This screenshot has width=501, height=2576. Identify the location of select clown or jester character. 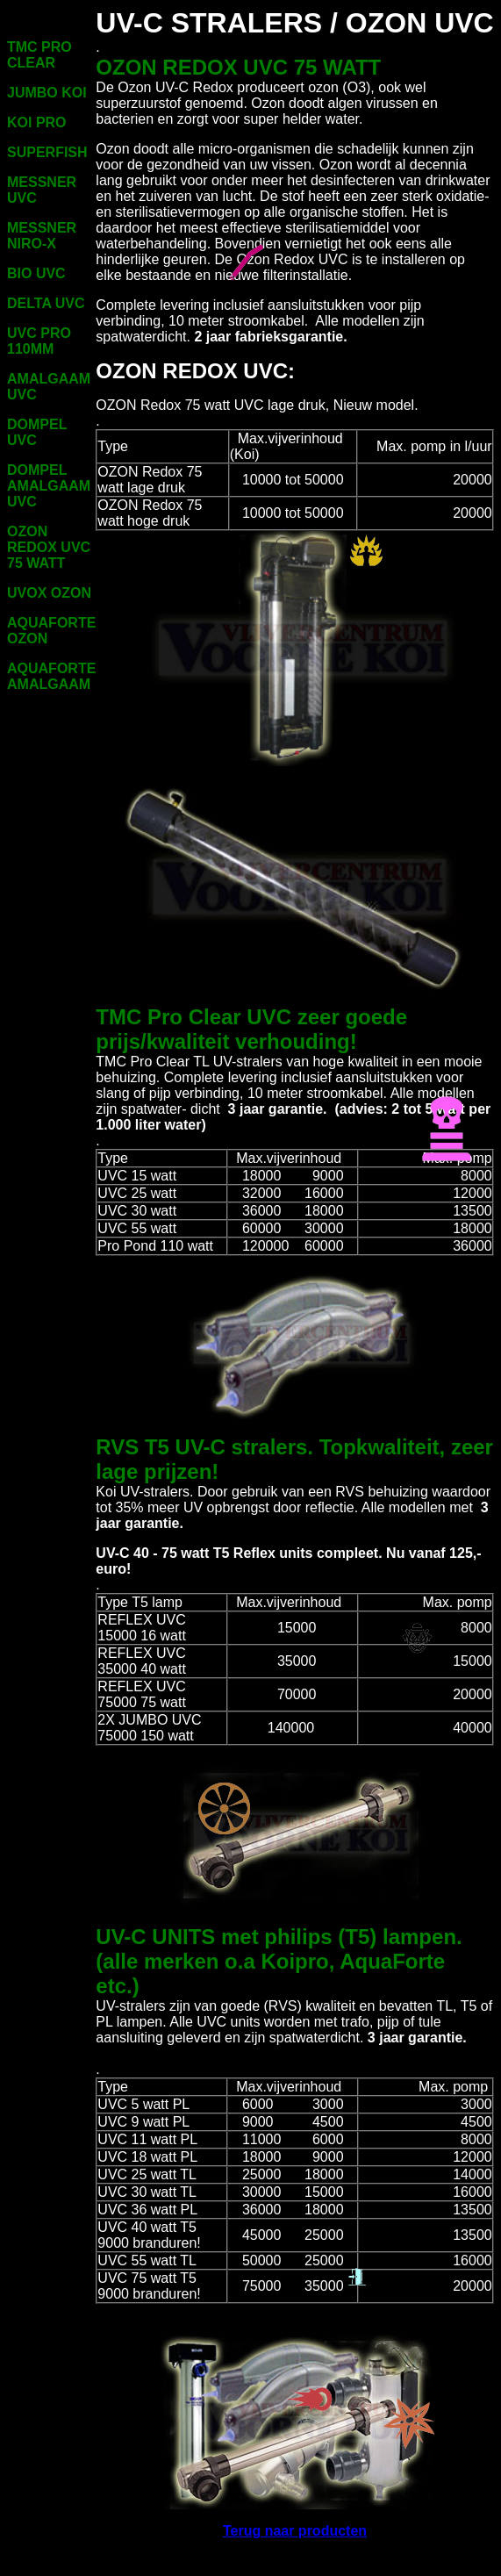
(417, 1638).